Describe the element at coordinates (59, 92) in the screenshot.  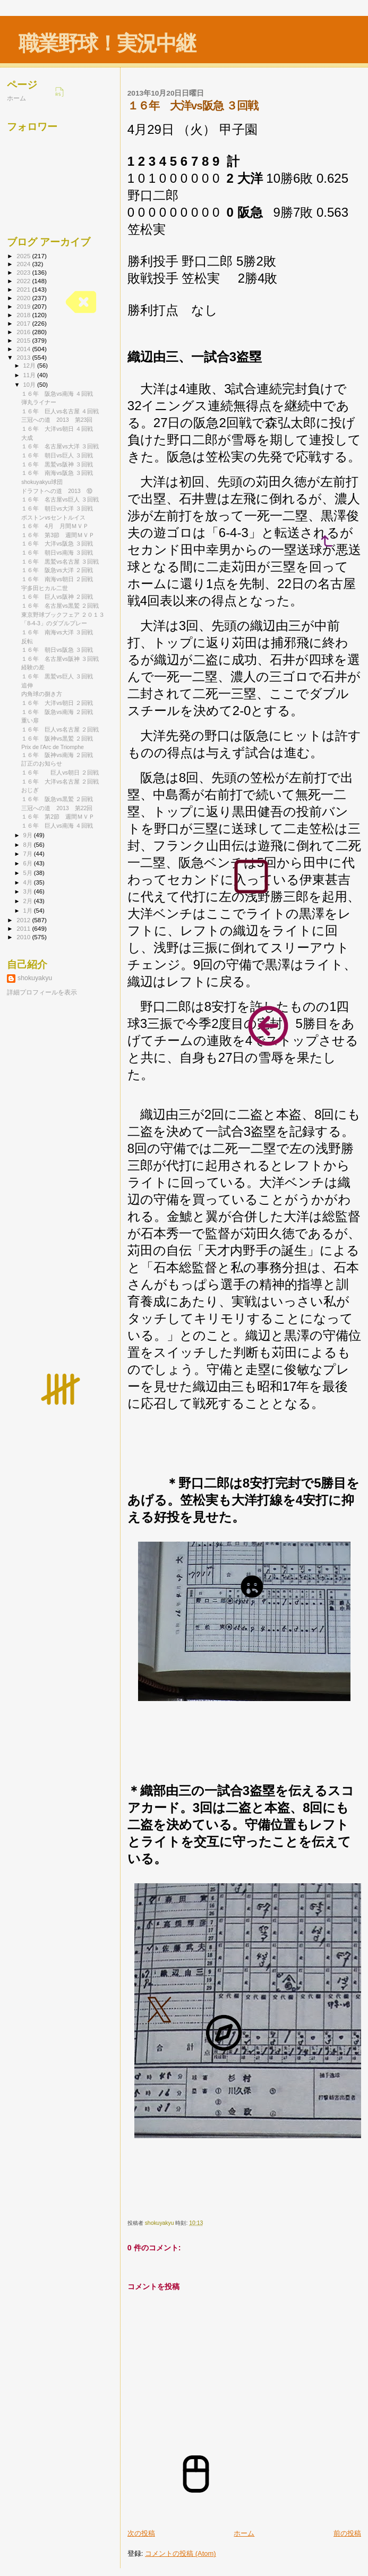
I see `a Rust source code file` at that location.